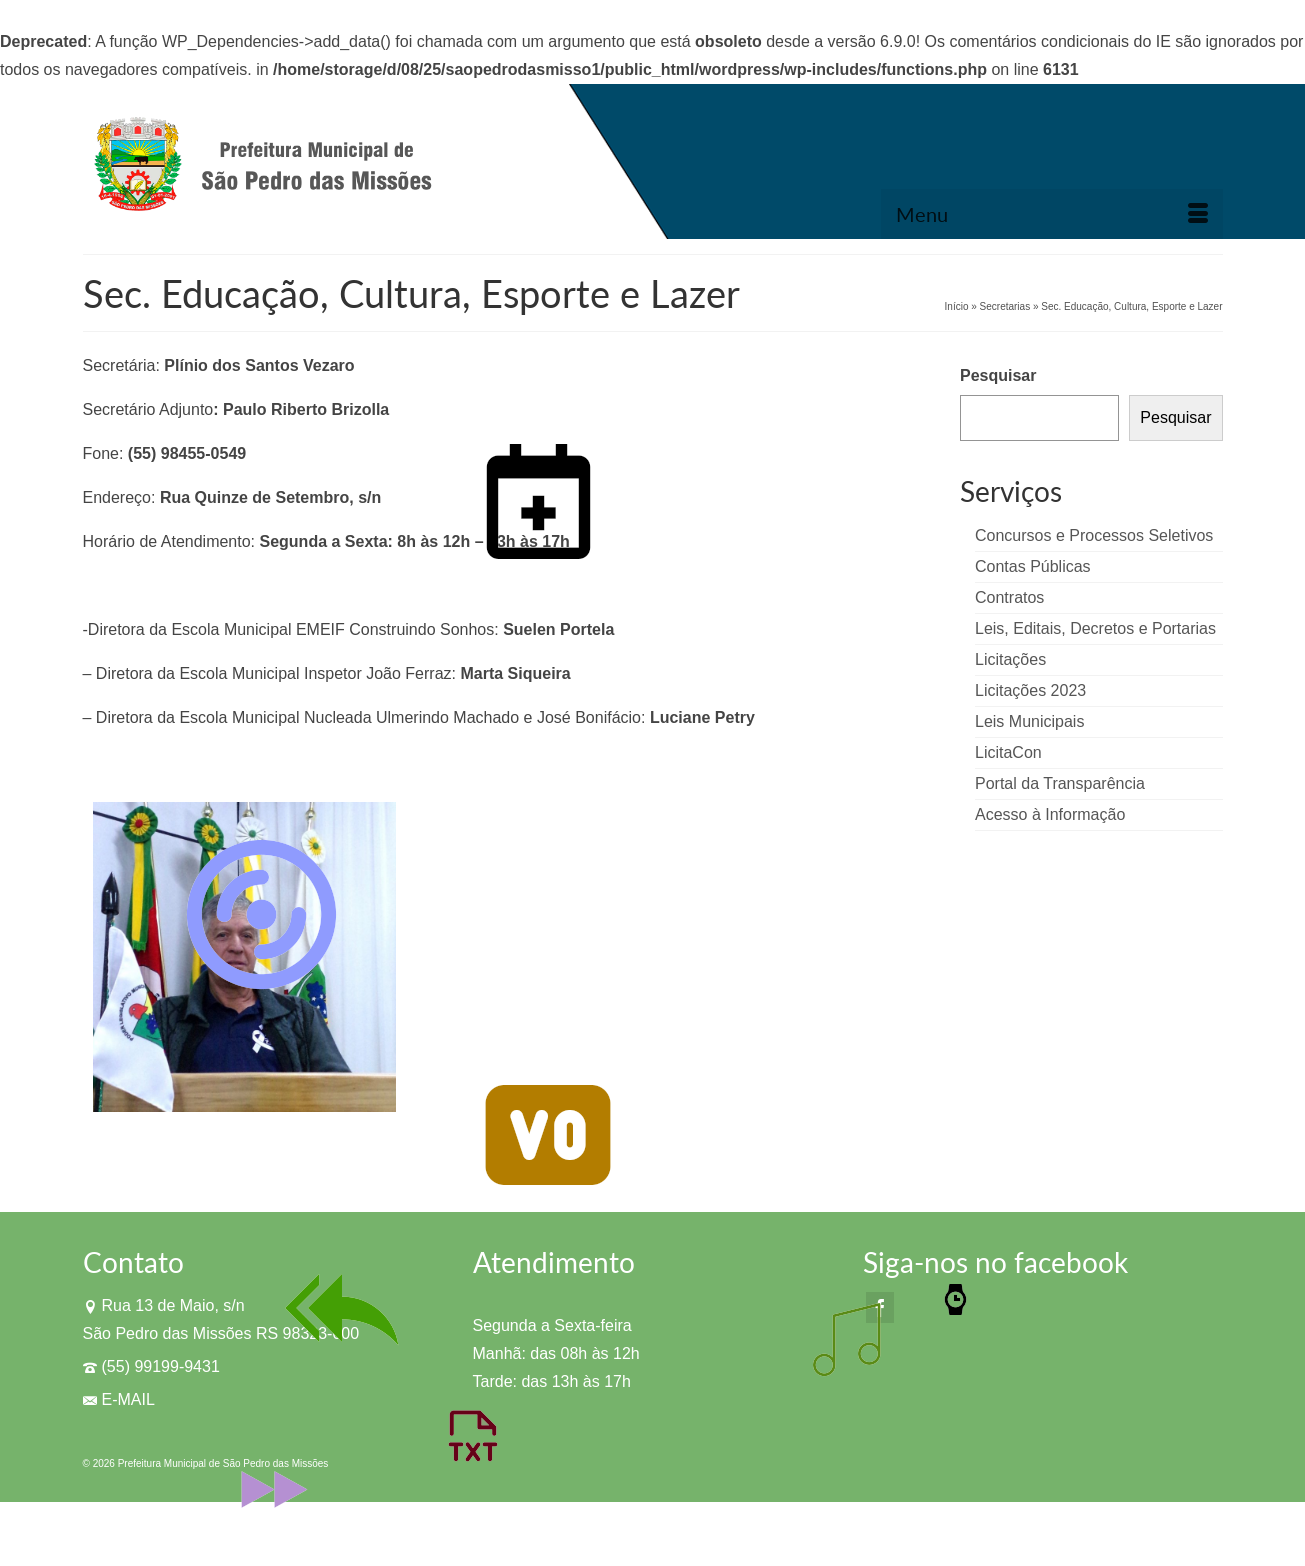  What do you see at coordinates (261, 914) in the screenshot?
I see `play or access music library` at bounding box center [261, 914].